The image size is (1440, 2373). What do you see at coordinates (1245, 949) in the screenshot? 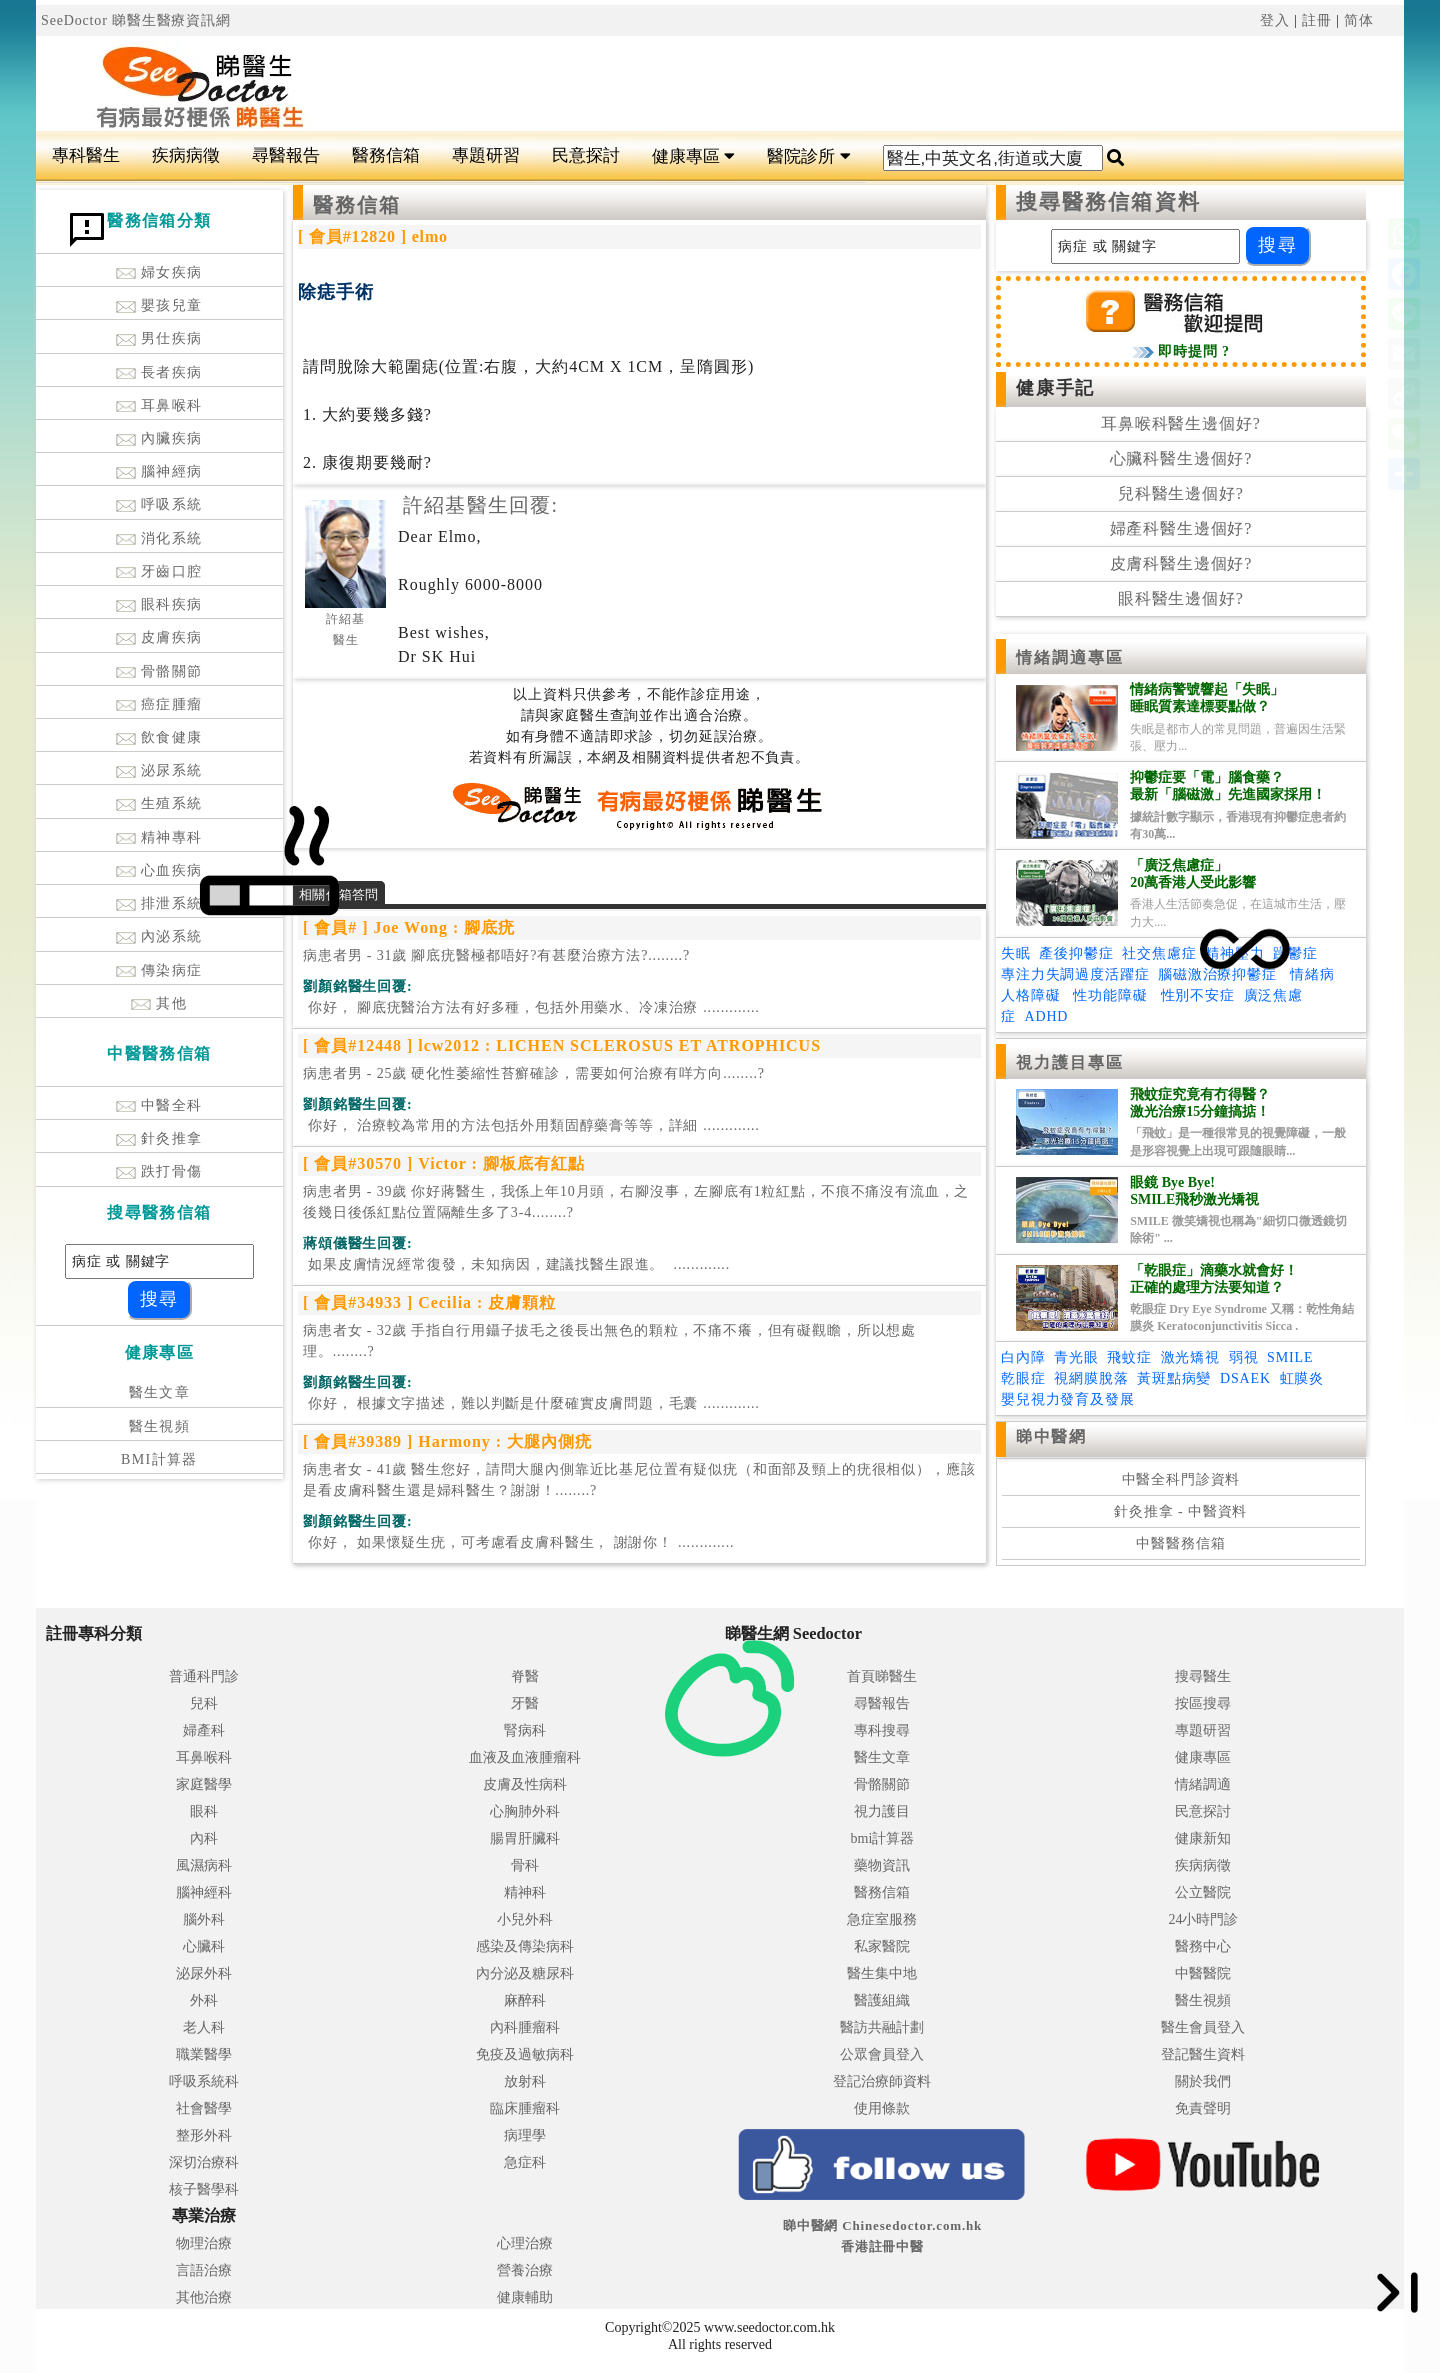
I see `indicates all-inclusive or unlimited features` at bounding box center [1245, 949].